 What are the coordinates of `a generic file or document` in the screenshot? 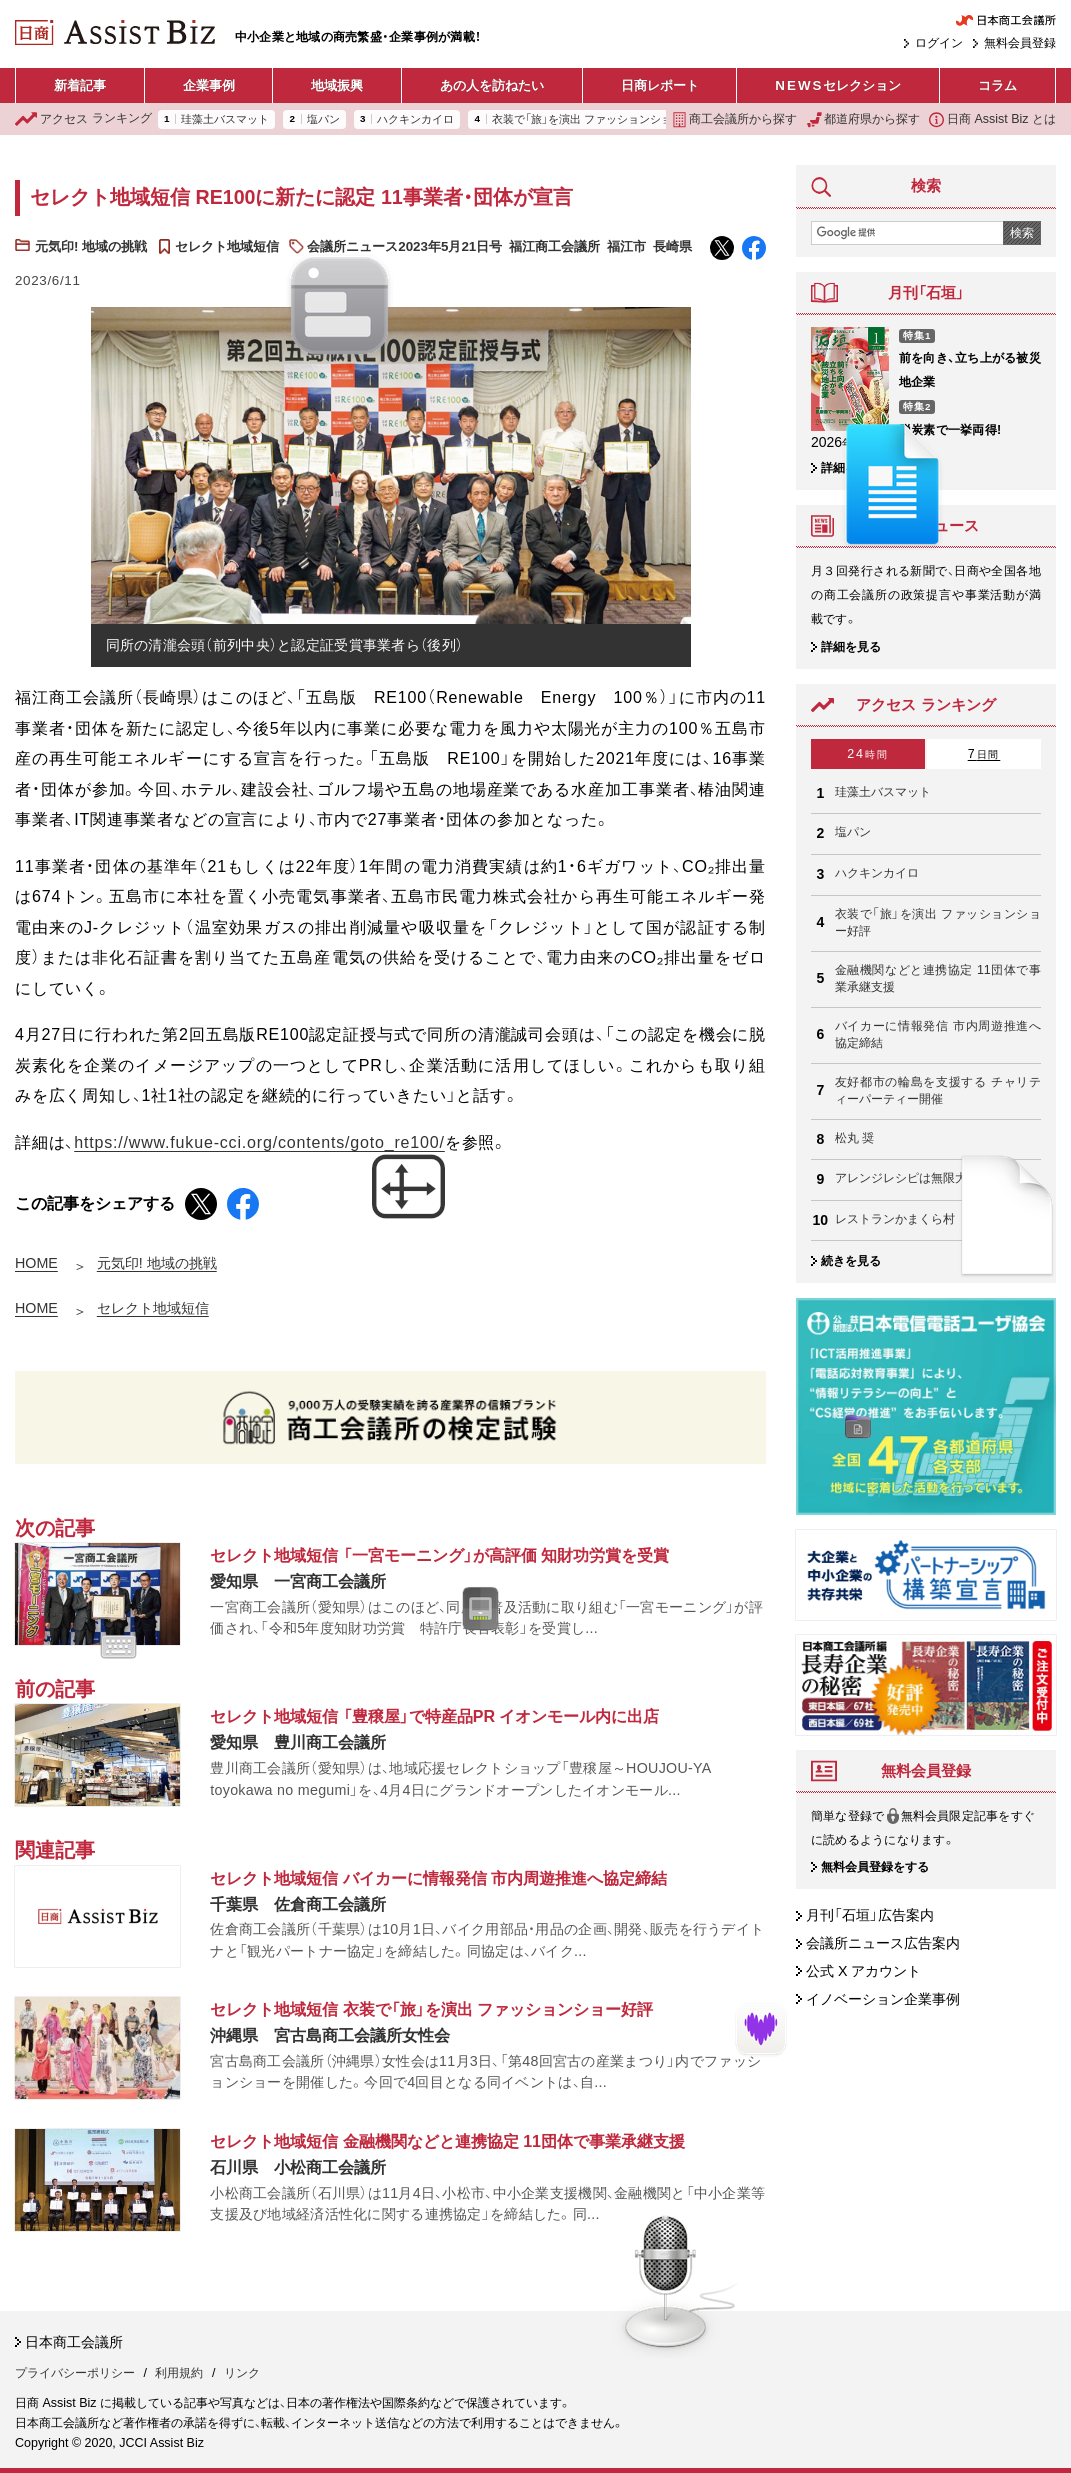 It's located at (1007, 1218).